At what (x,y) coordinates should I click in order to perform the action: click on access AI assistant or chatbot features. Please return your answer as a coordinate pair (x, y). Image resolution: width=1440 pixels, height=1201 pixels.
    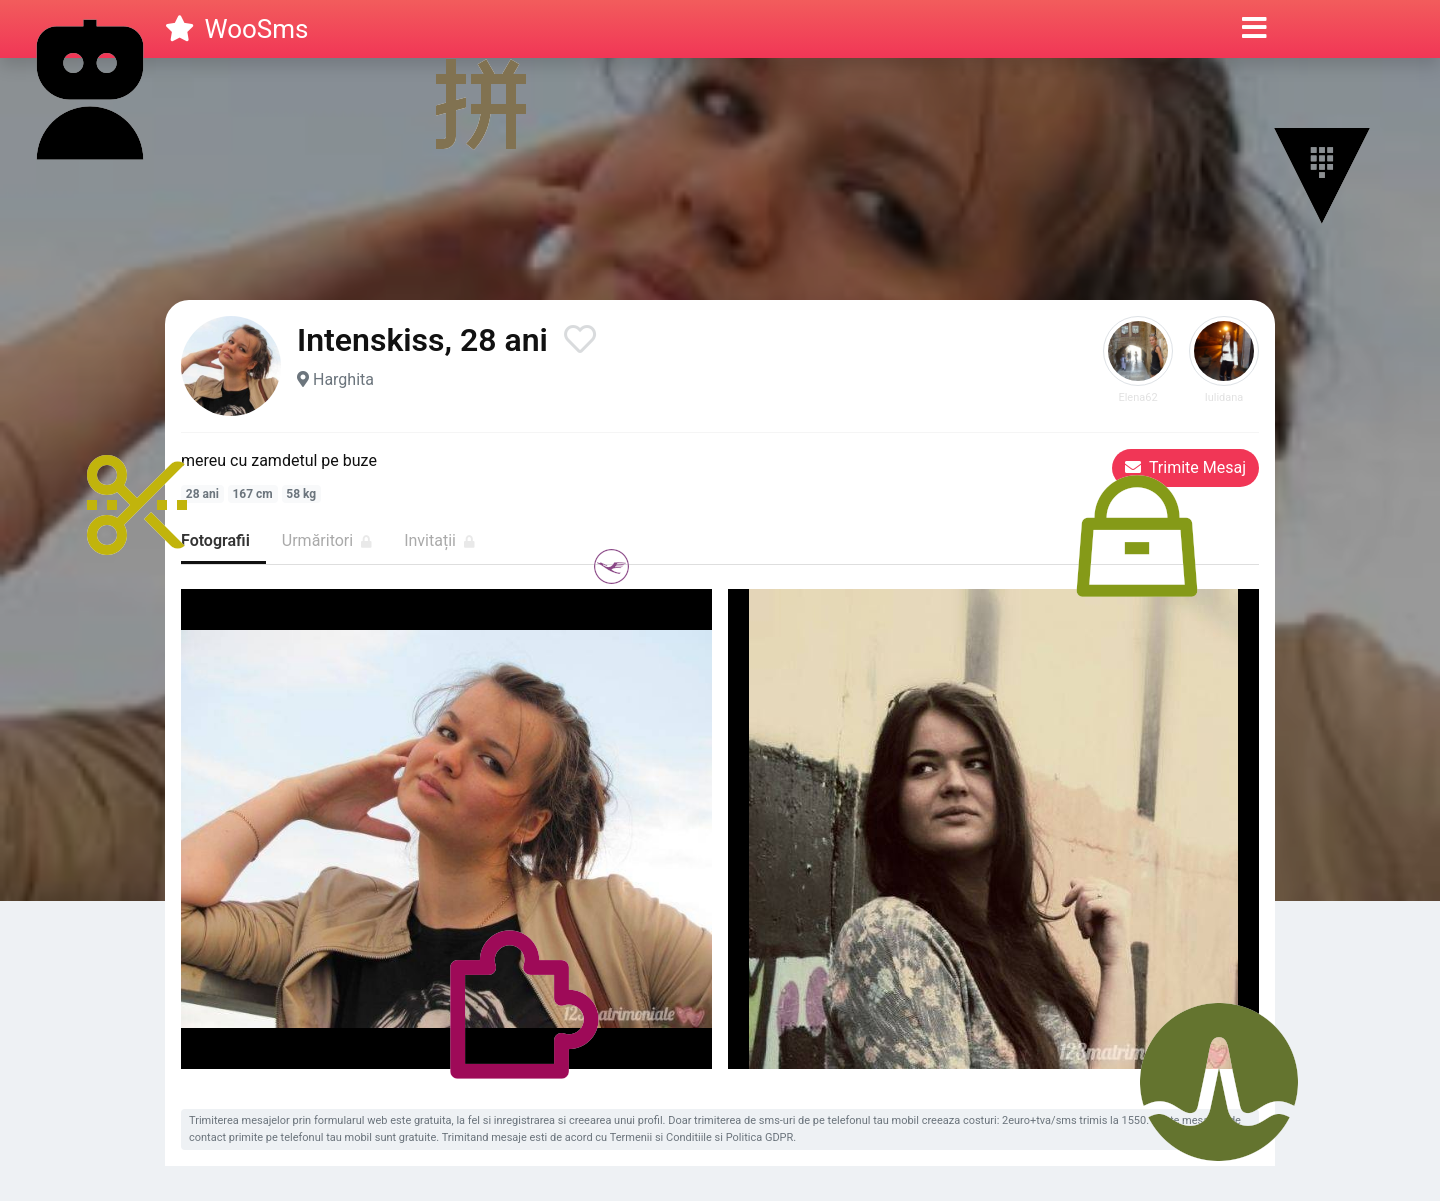
    Looking at the image, I should click on (90, 93).